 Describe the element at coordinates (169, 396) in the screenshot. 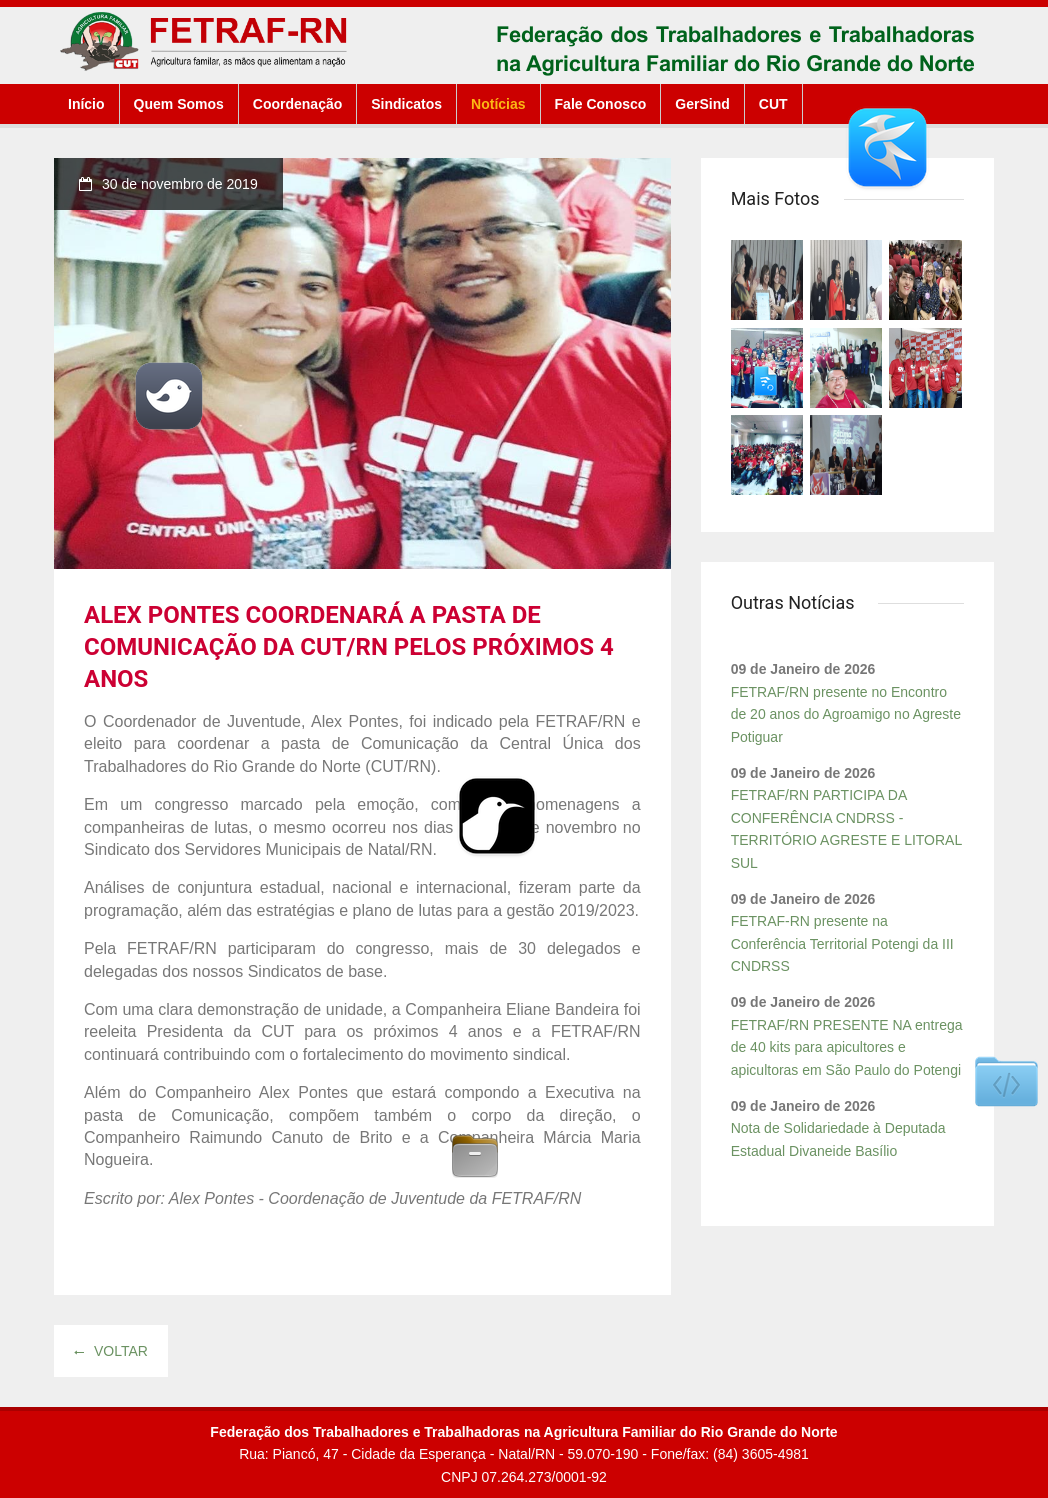

I see `launch the budgie desktop environment` at that location.